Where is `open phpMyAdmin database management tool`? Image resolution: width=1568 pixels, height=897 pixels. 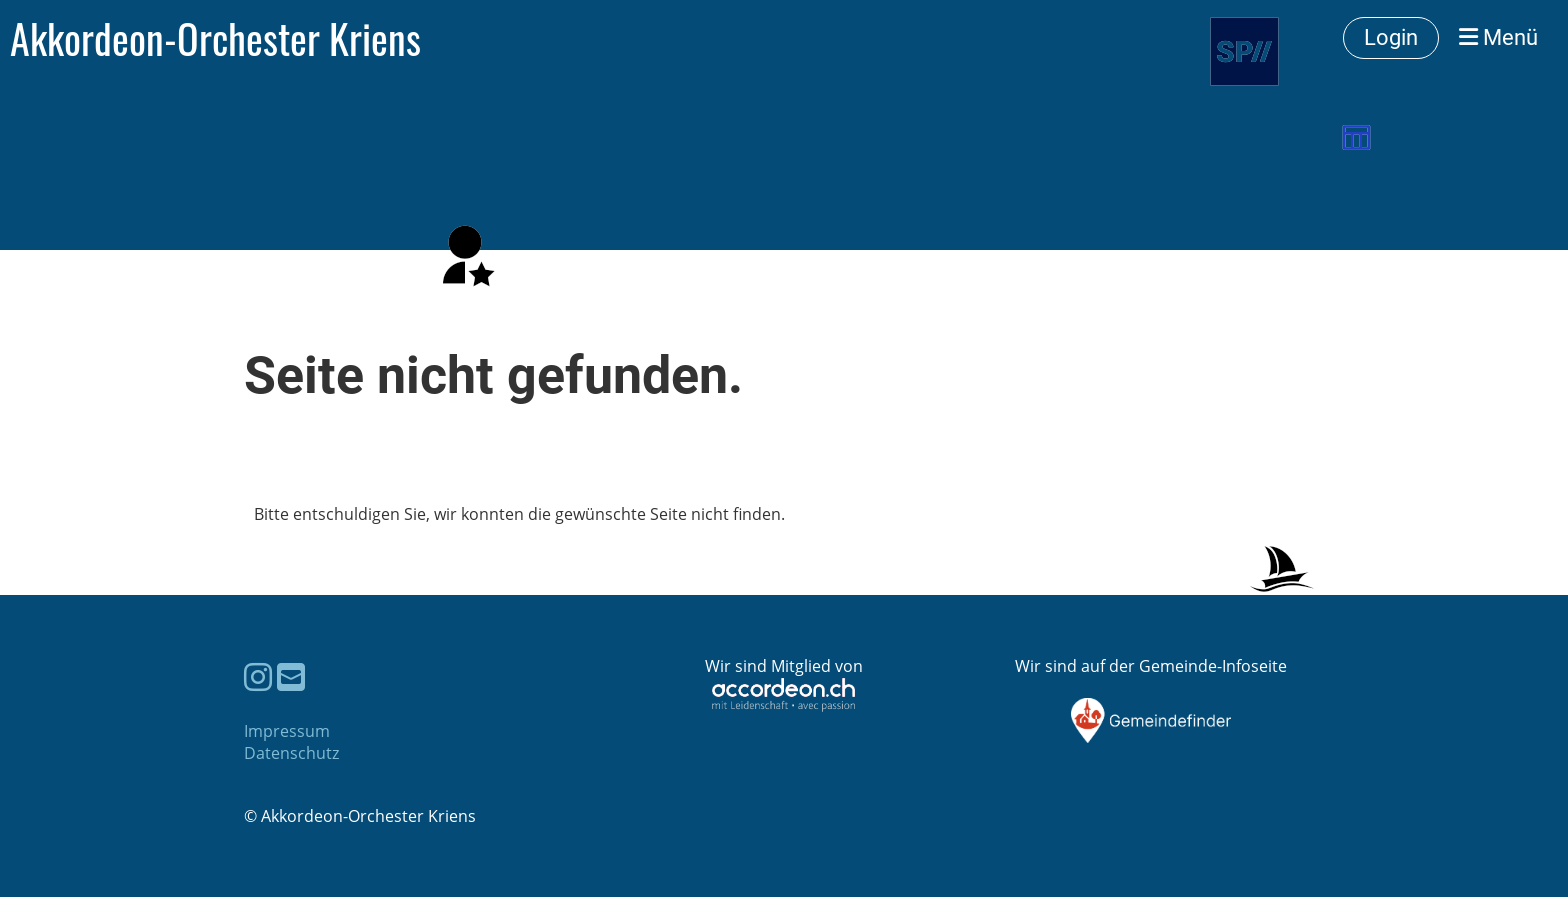 open phpMyAdmin database management tool is located at coordinates (1282, 569).